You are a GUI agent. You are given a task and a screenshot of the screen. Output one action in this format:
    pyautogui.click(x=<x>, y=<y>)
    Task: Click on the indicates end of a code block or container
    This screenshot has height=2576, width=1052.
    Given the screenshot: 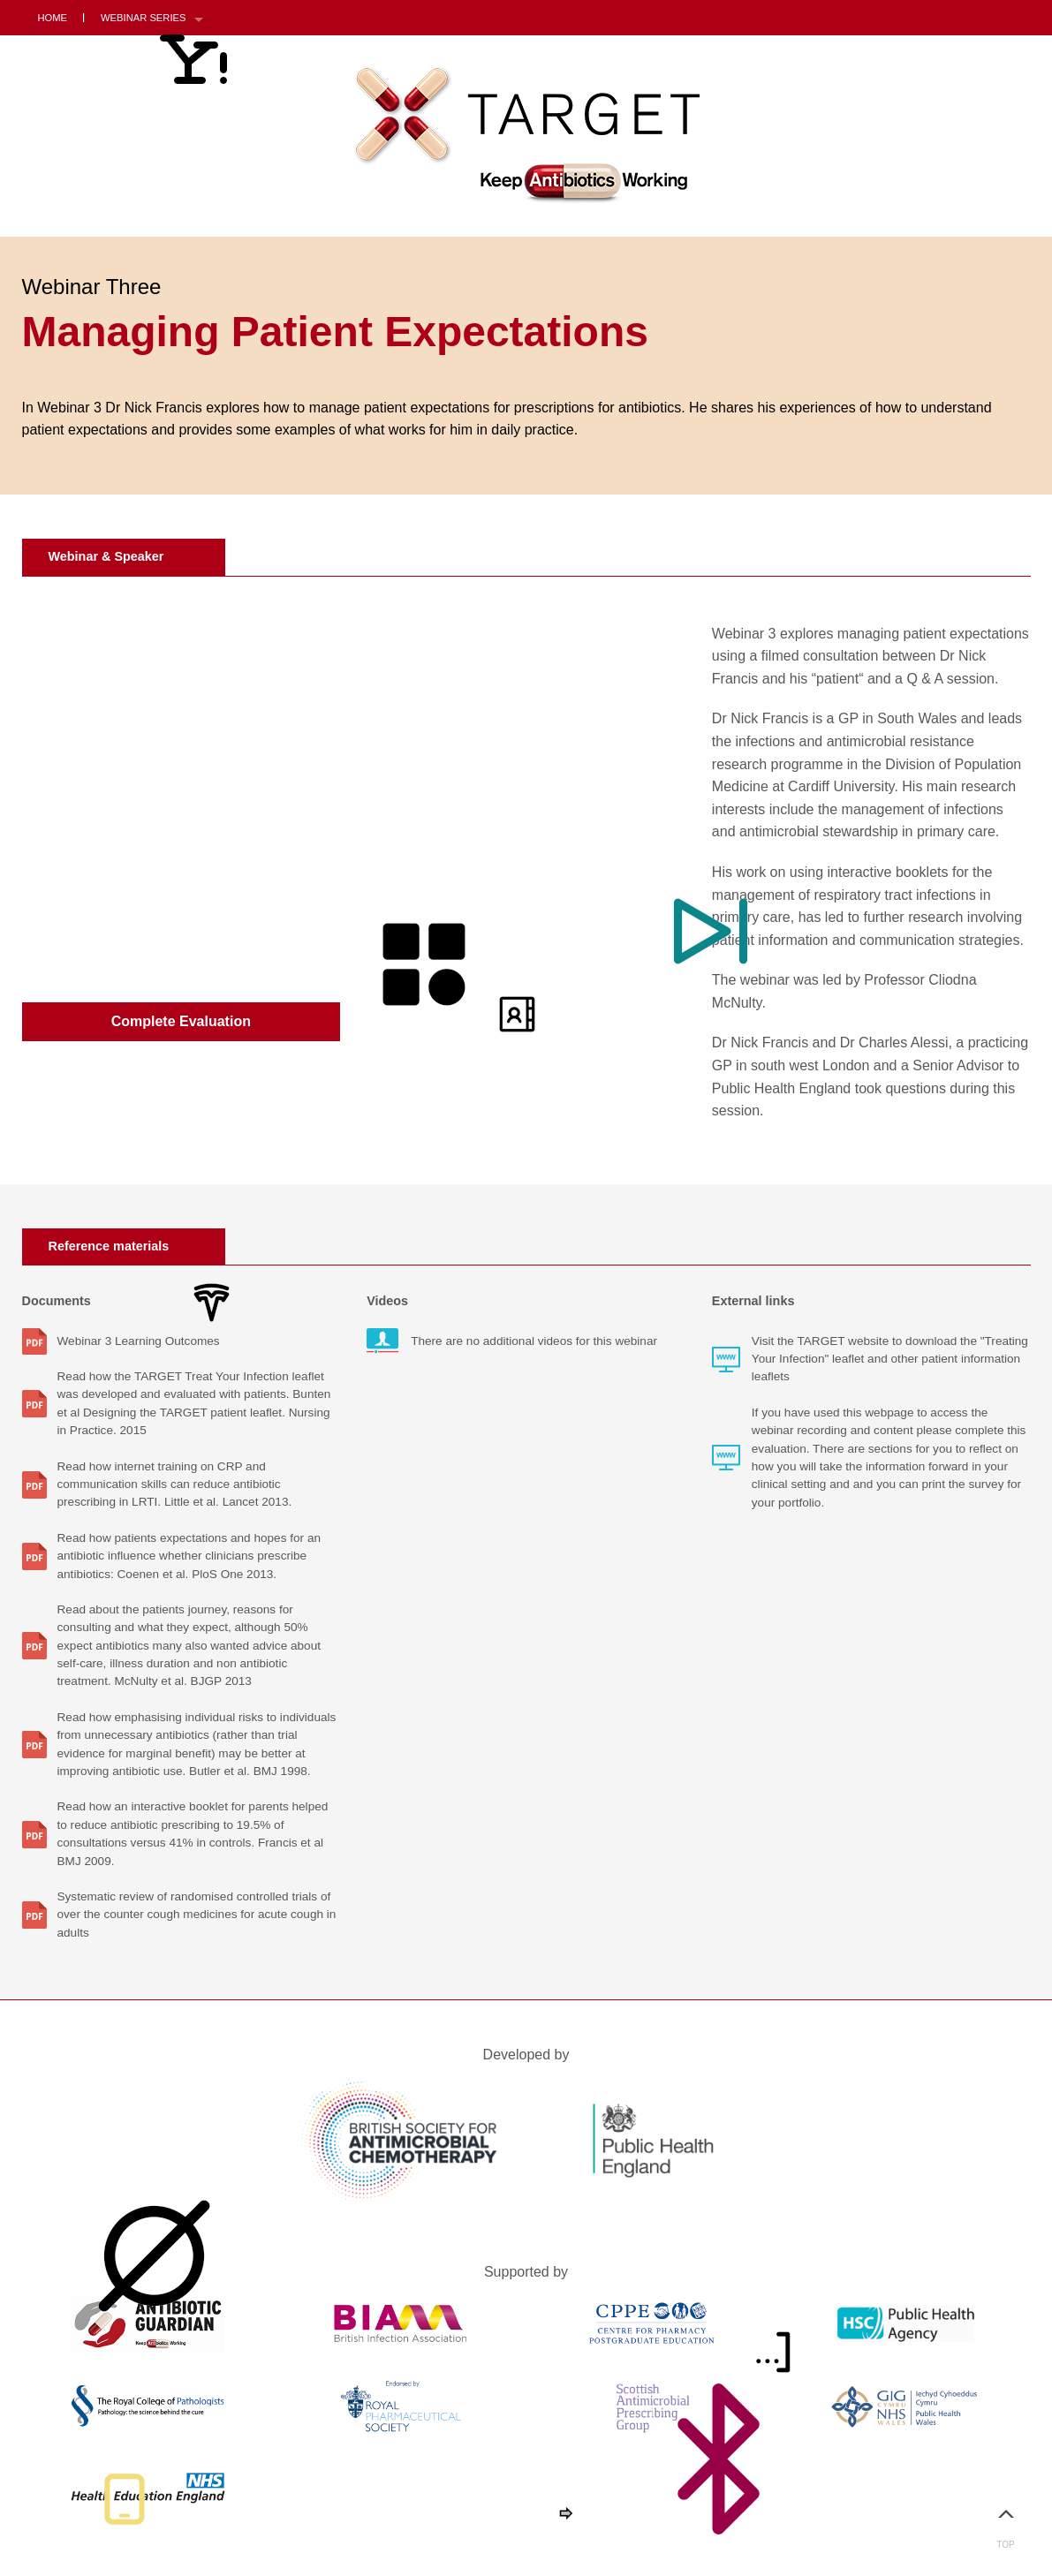 What is the action you would take?
    pyautogui.click(x=774, y=2352)
    